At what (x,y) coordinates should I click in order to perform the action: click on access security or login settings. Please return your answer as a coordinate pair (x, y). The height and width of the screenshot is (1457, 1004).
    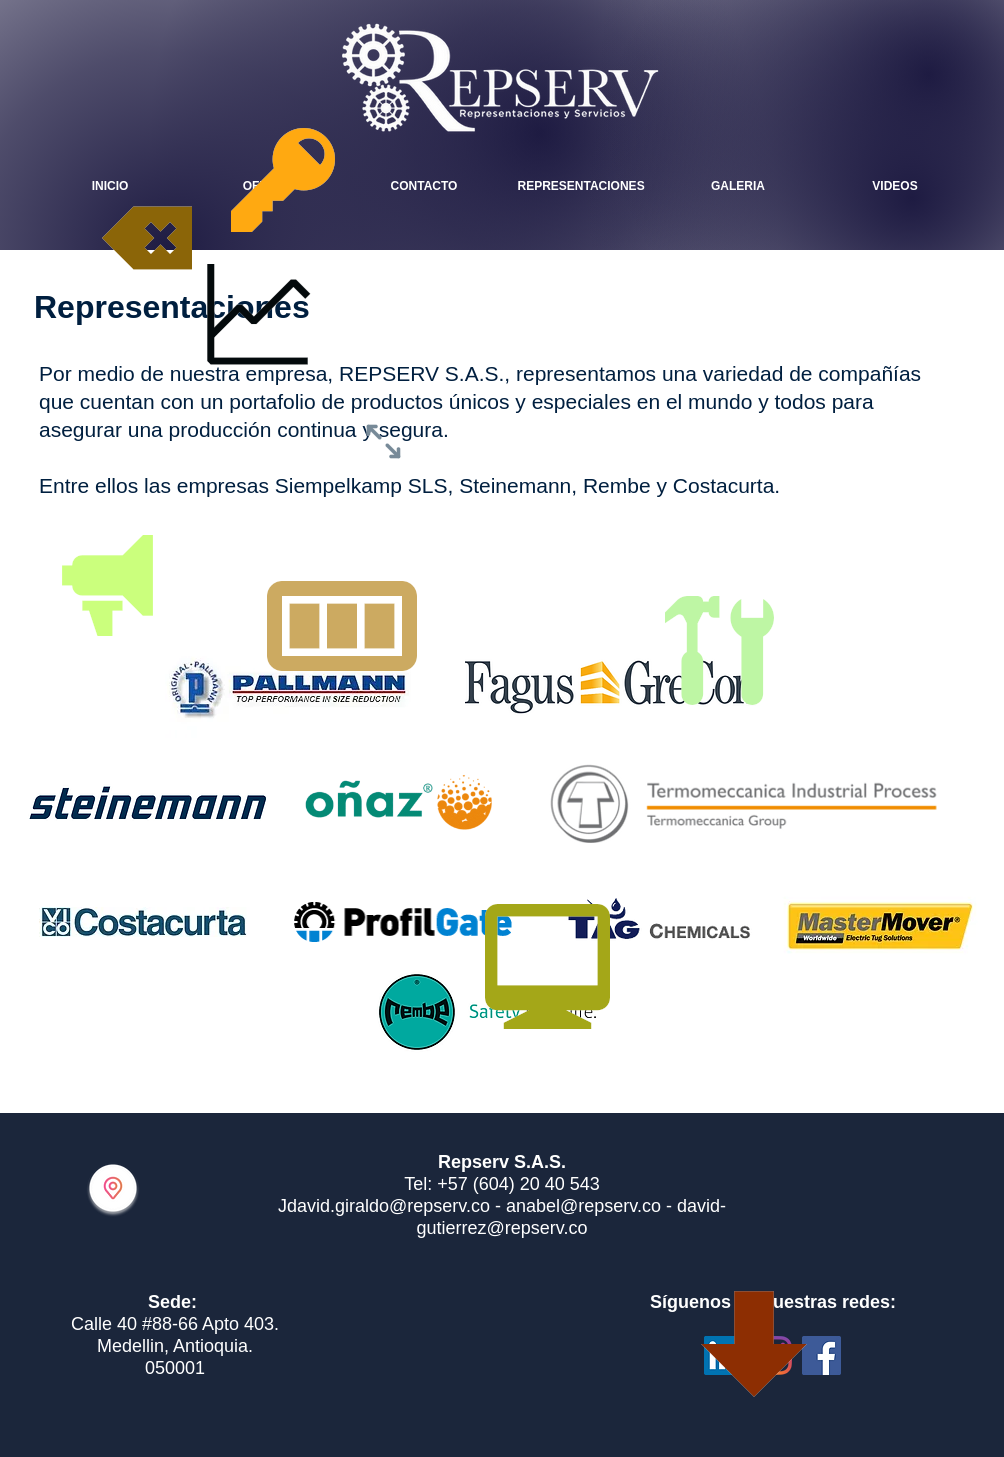
    Looking at the image, I should click on (283, 180).